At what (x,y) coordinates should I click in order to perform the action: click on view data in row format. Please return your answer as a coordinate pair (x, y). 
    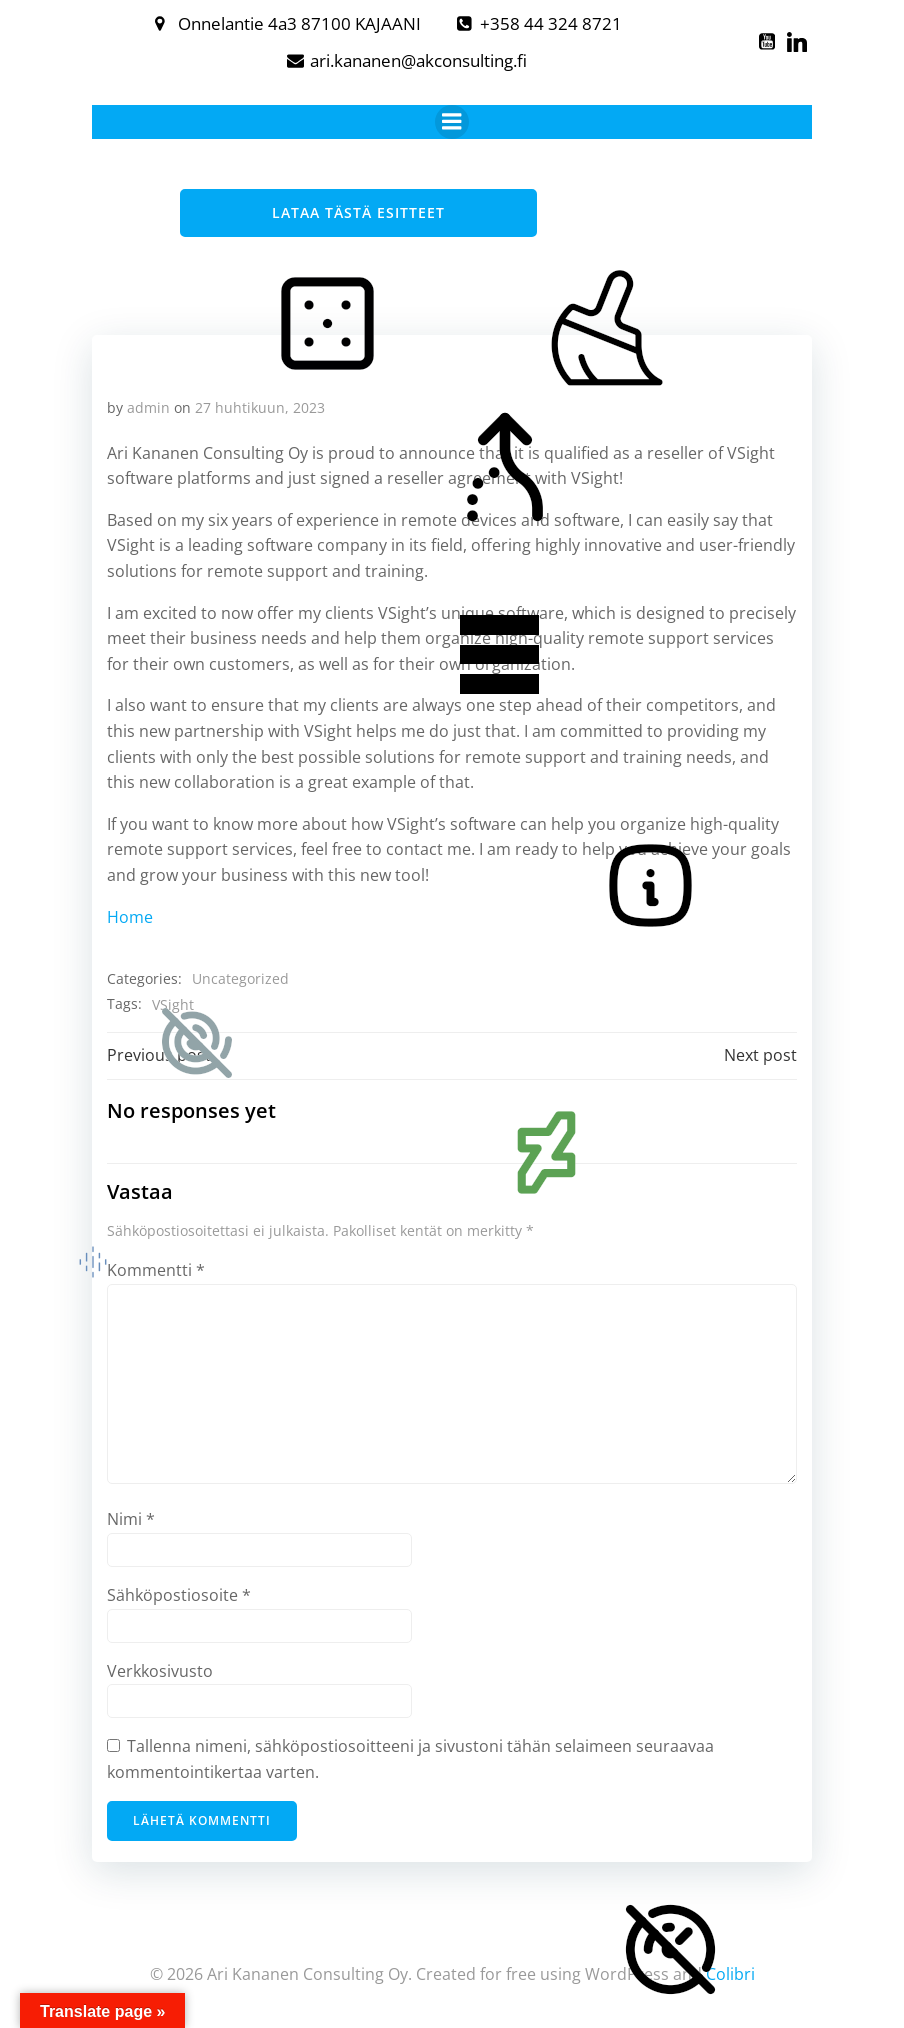
    Looking at the image, I should click on (499, 654).